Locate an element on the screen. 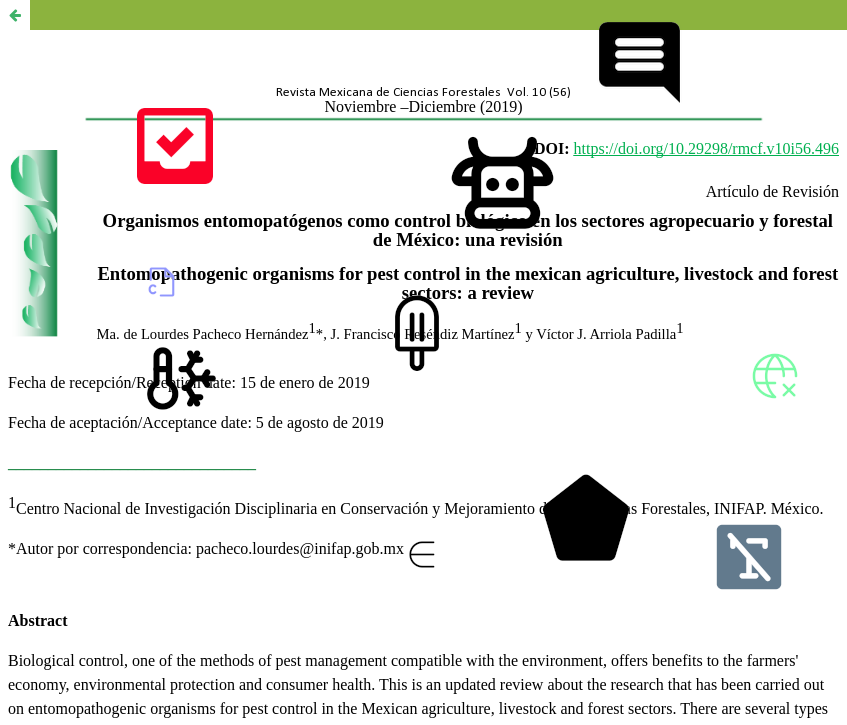 Image resolution: width=847 pixels, height=725 pixels. add a comment to this item is located at coordinates (639, 62).